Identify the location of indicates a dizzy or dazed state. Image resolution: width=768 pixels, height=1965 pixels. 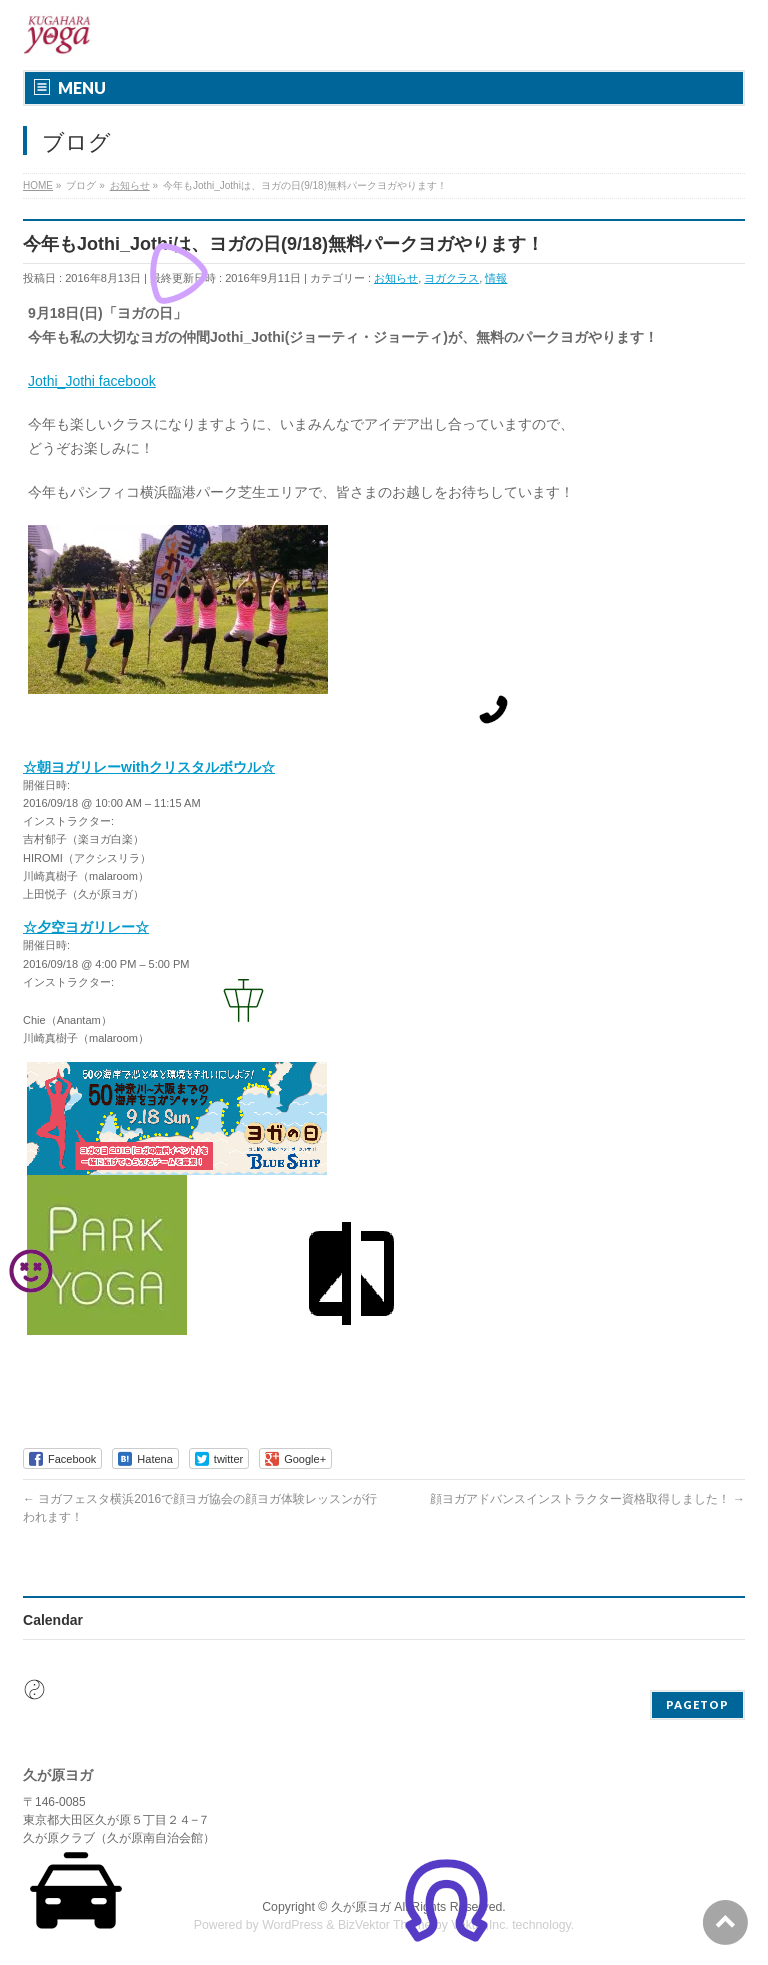
(31, 1271).